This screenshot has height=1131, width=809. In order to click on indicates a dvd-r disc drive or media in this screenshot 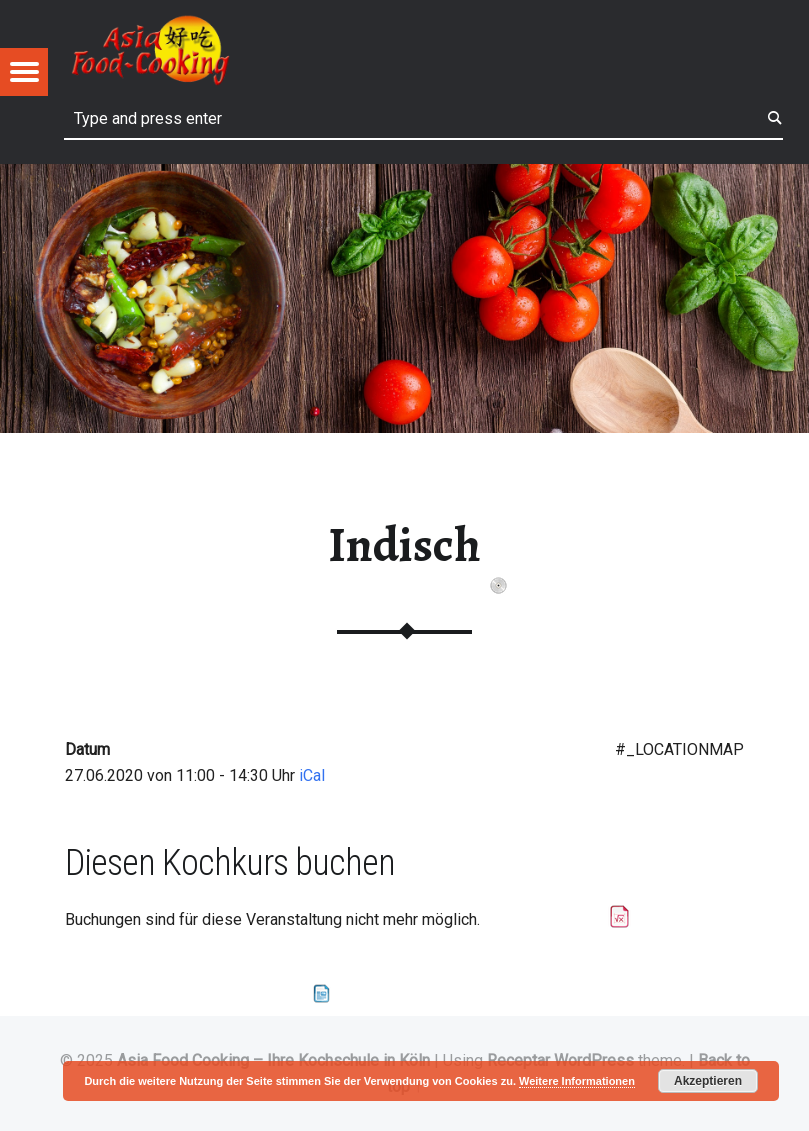, I will do `click(498, 585)`.